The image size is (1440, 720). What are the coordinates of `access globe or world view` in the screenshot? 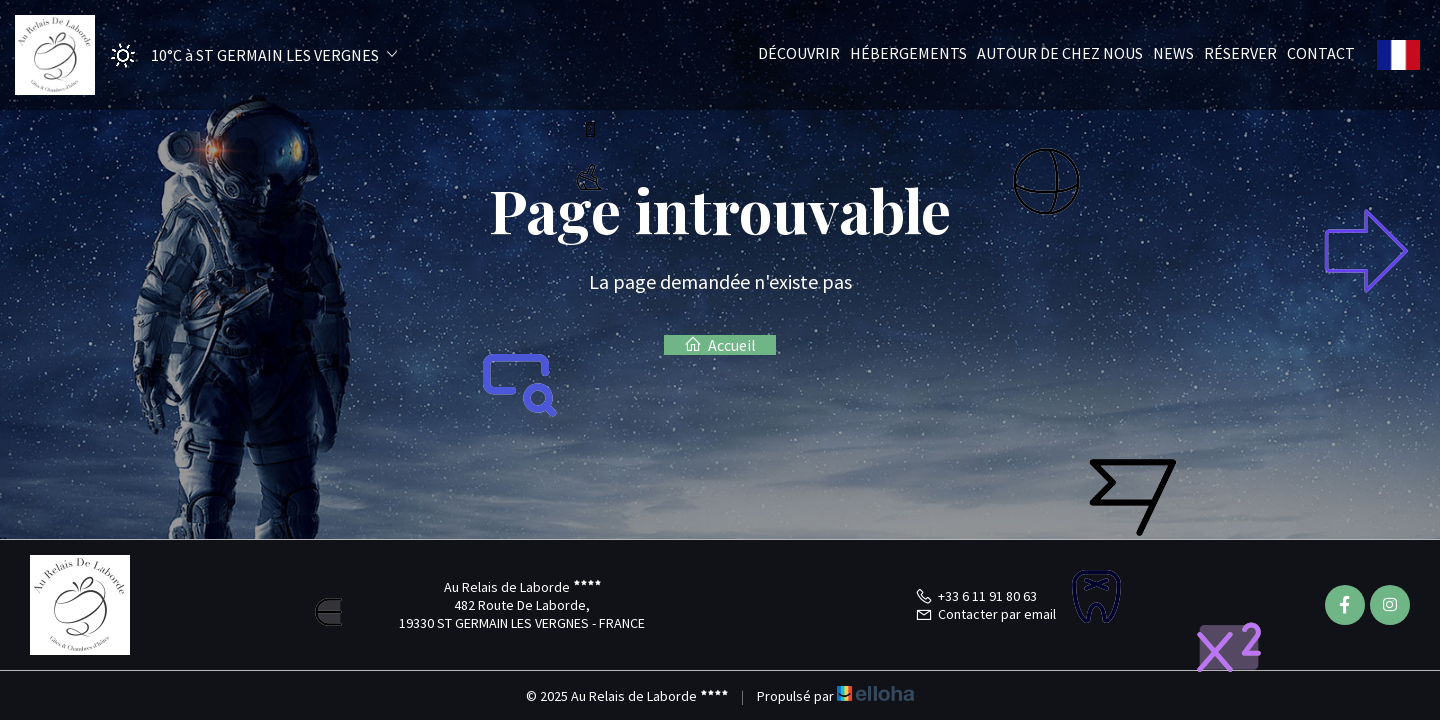 It's located at (1046, 181).